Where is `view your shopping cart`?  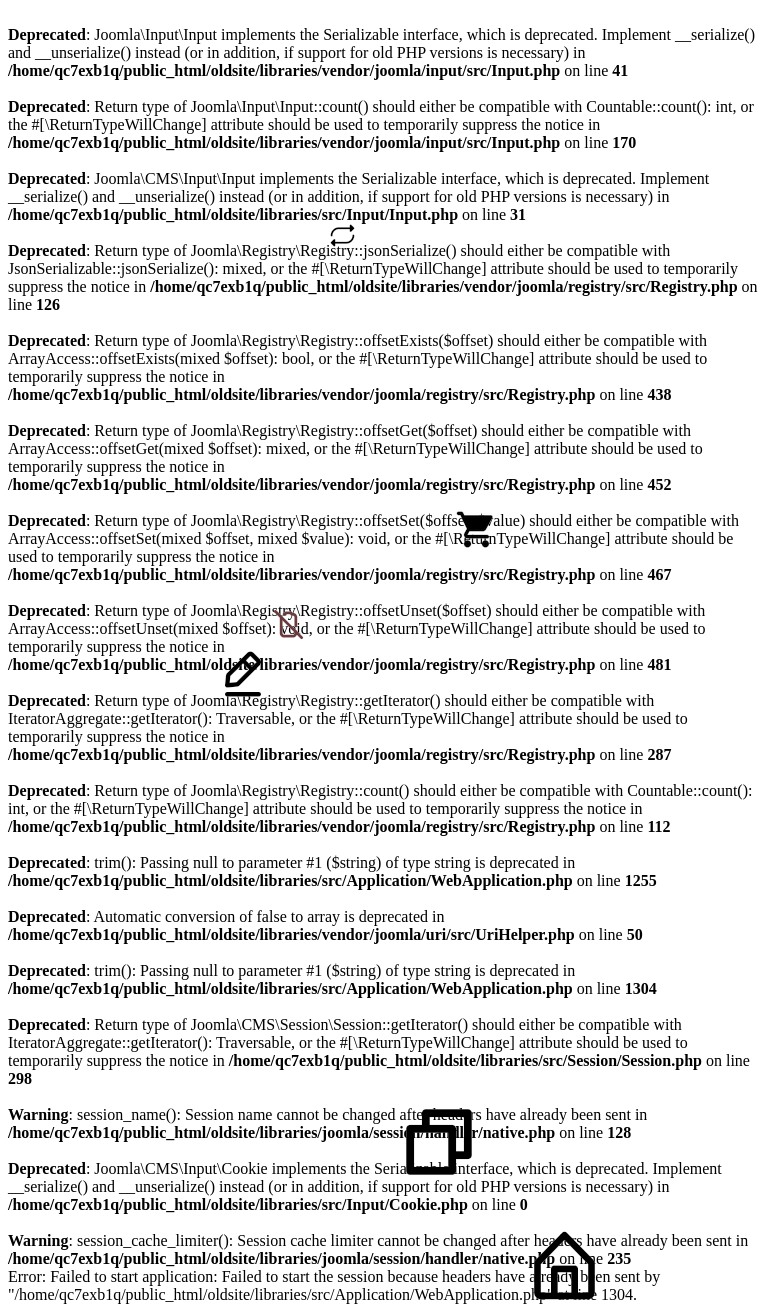 view your shopping cart is located at coordinates (476, 529).